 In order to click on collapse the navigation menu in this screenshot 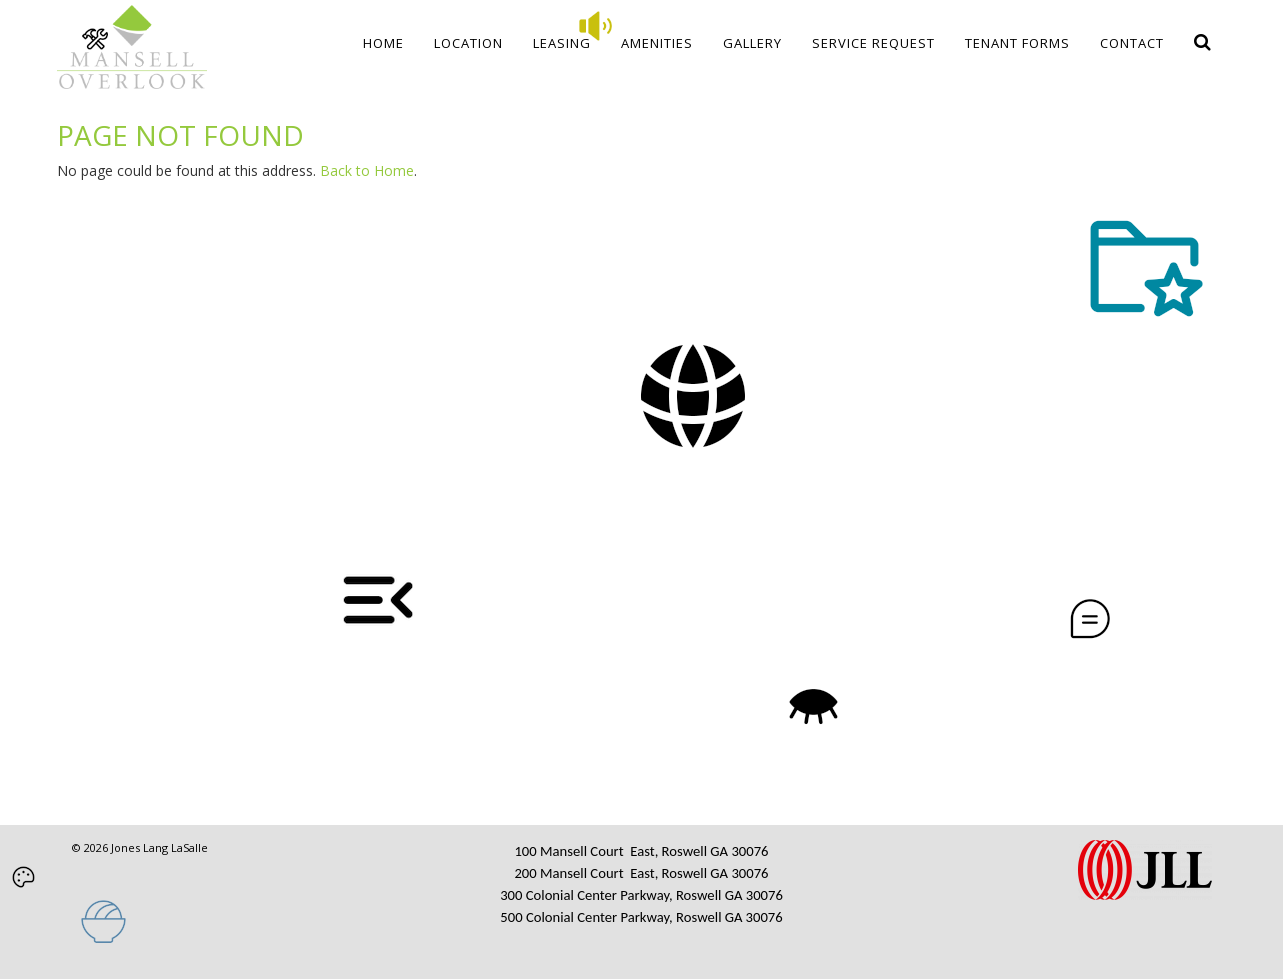, I will do `click(379, 600)`.